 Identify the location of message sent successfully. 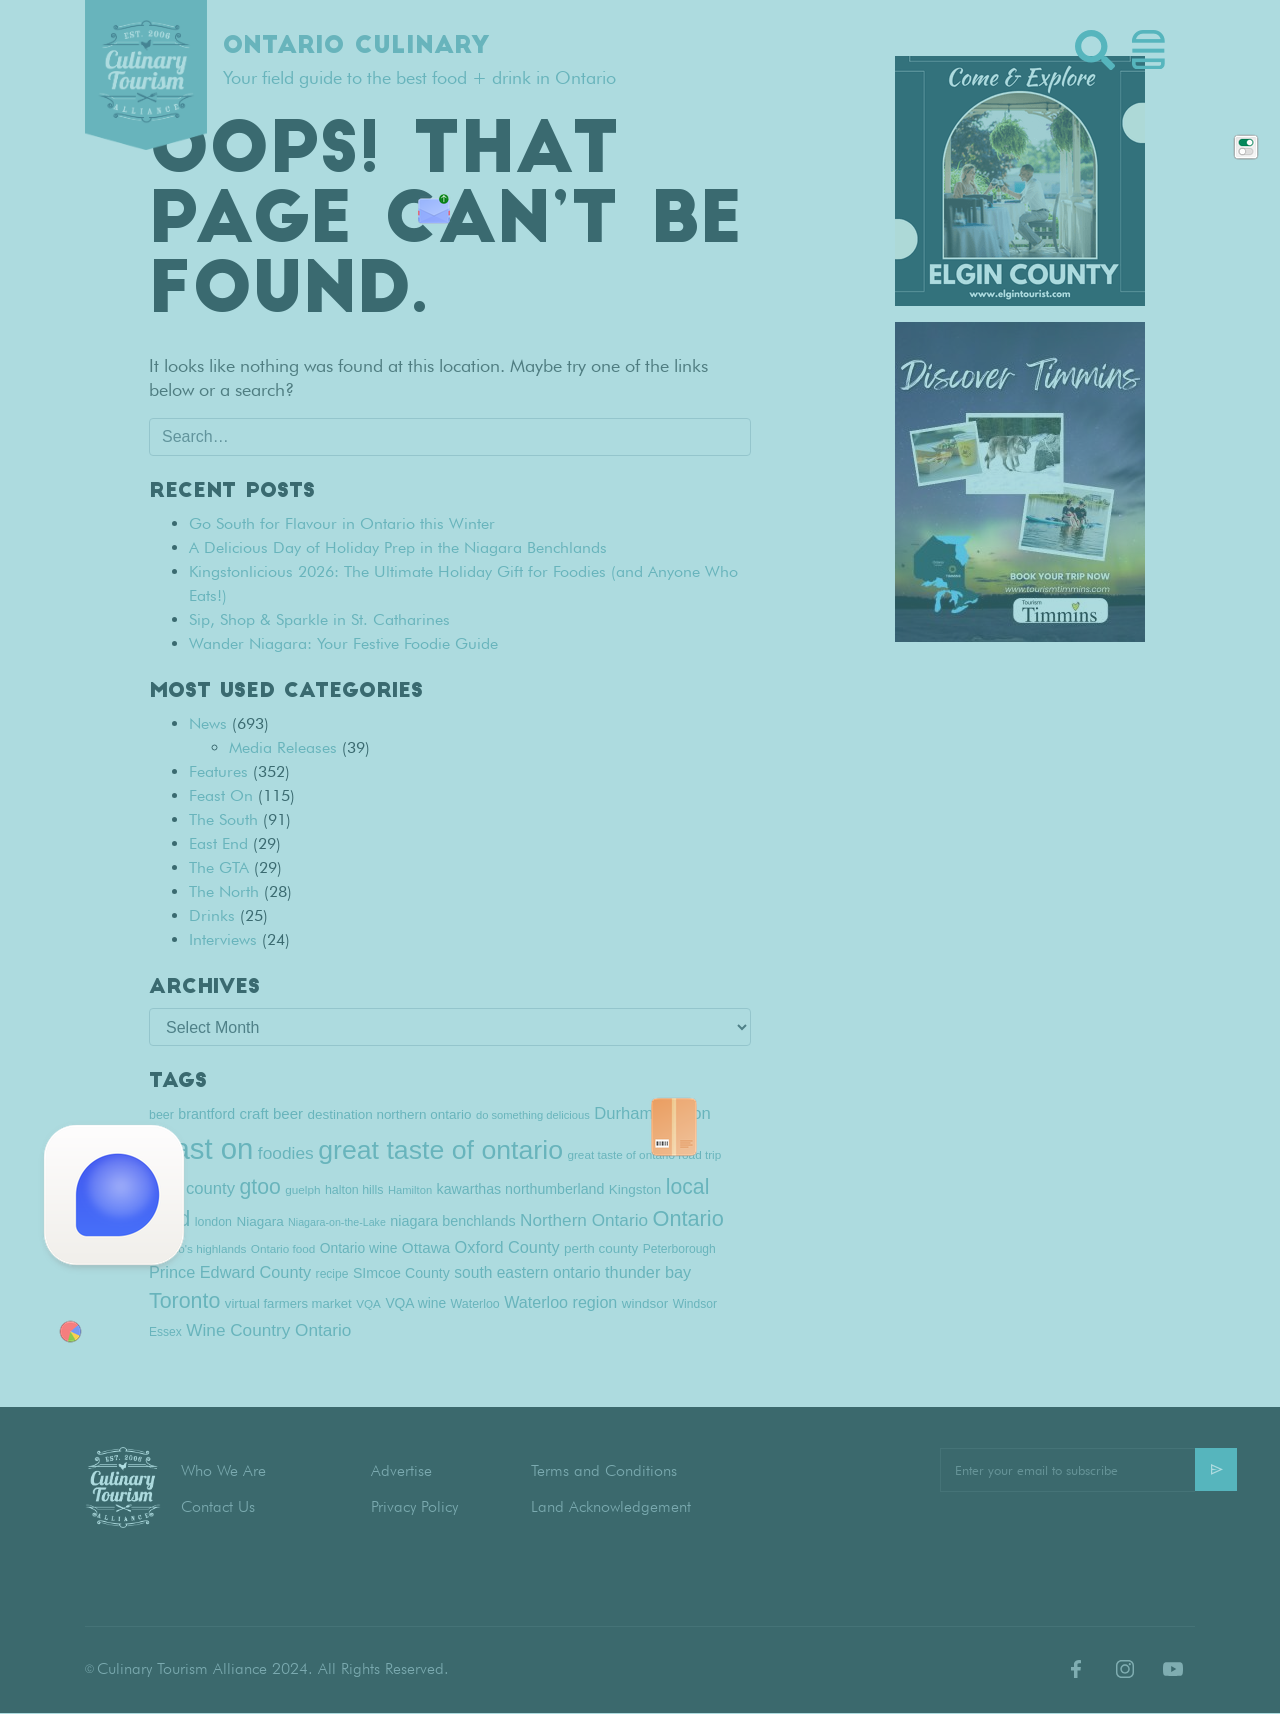
(434, 211).